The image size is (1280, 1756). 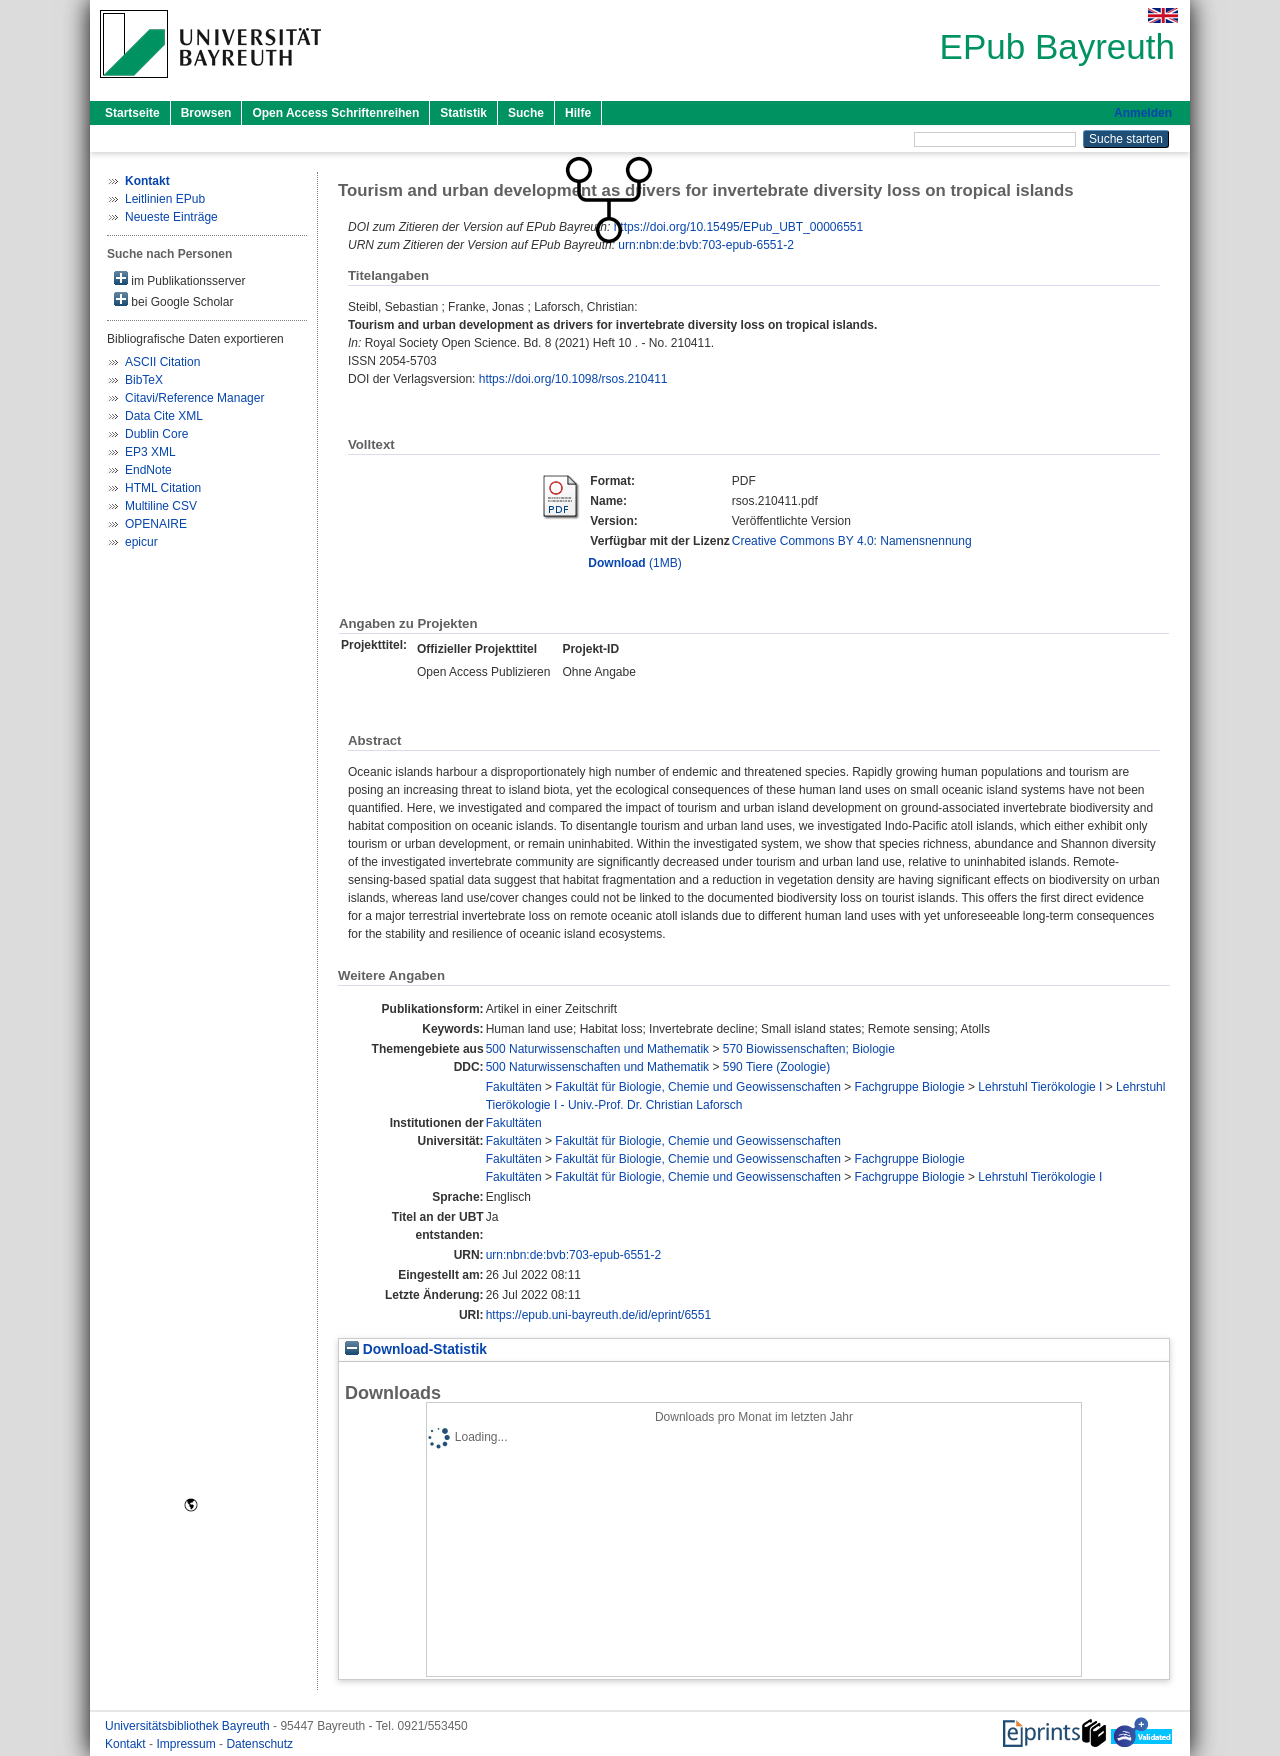 What do you see at coordinates (191, 1505) in the screenshot?
I see `view region or language settings` at bounding box center [191, 1505].